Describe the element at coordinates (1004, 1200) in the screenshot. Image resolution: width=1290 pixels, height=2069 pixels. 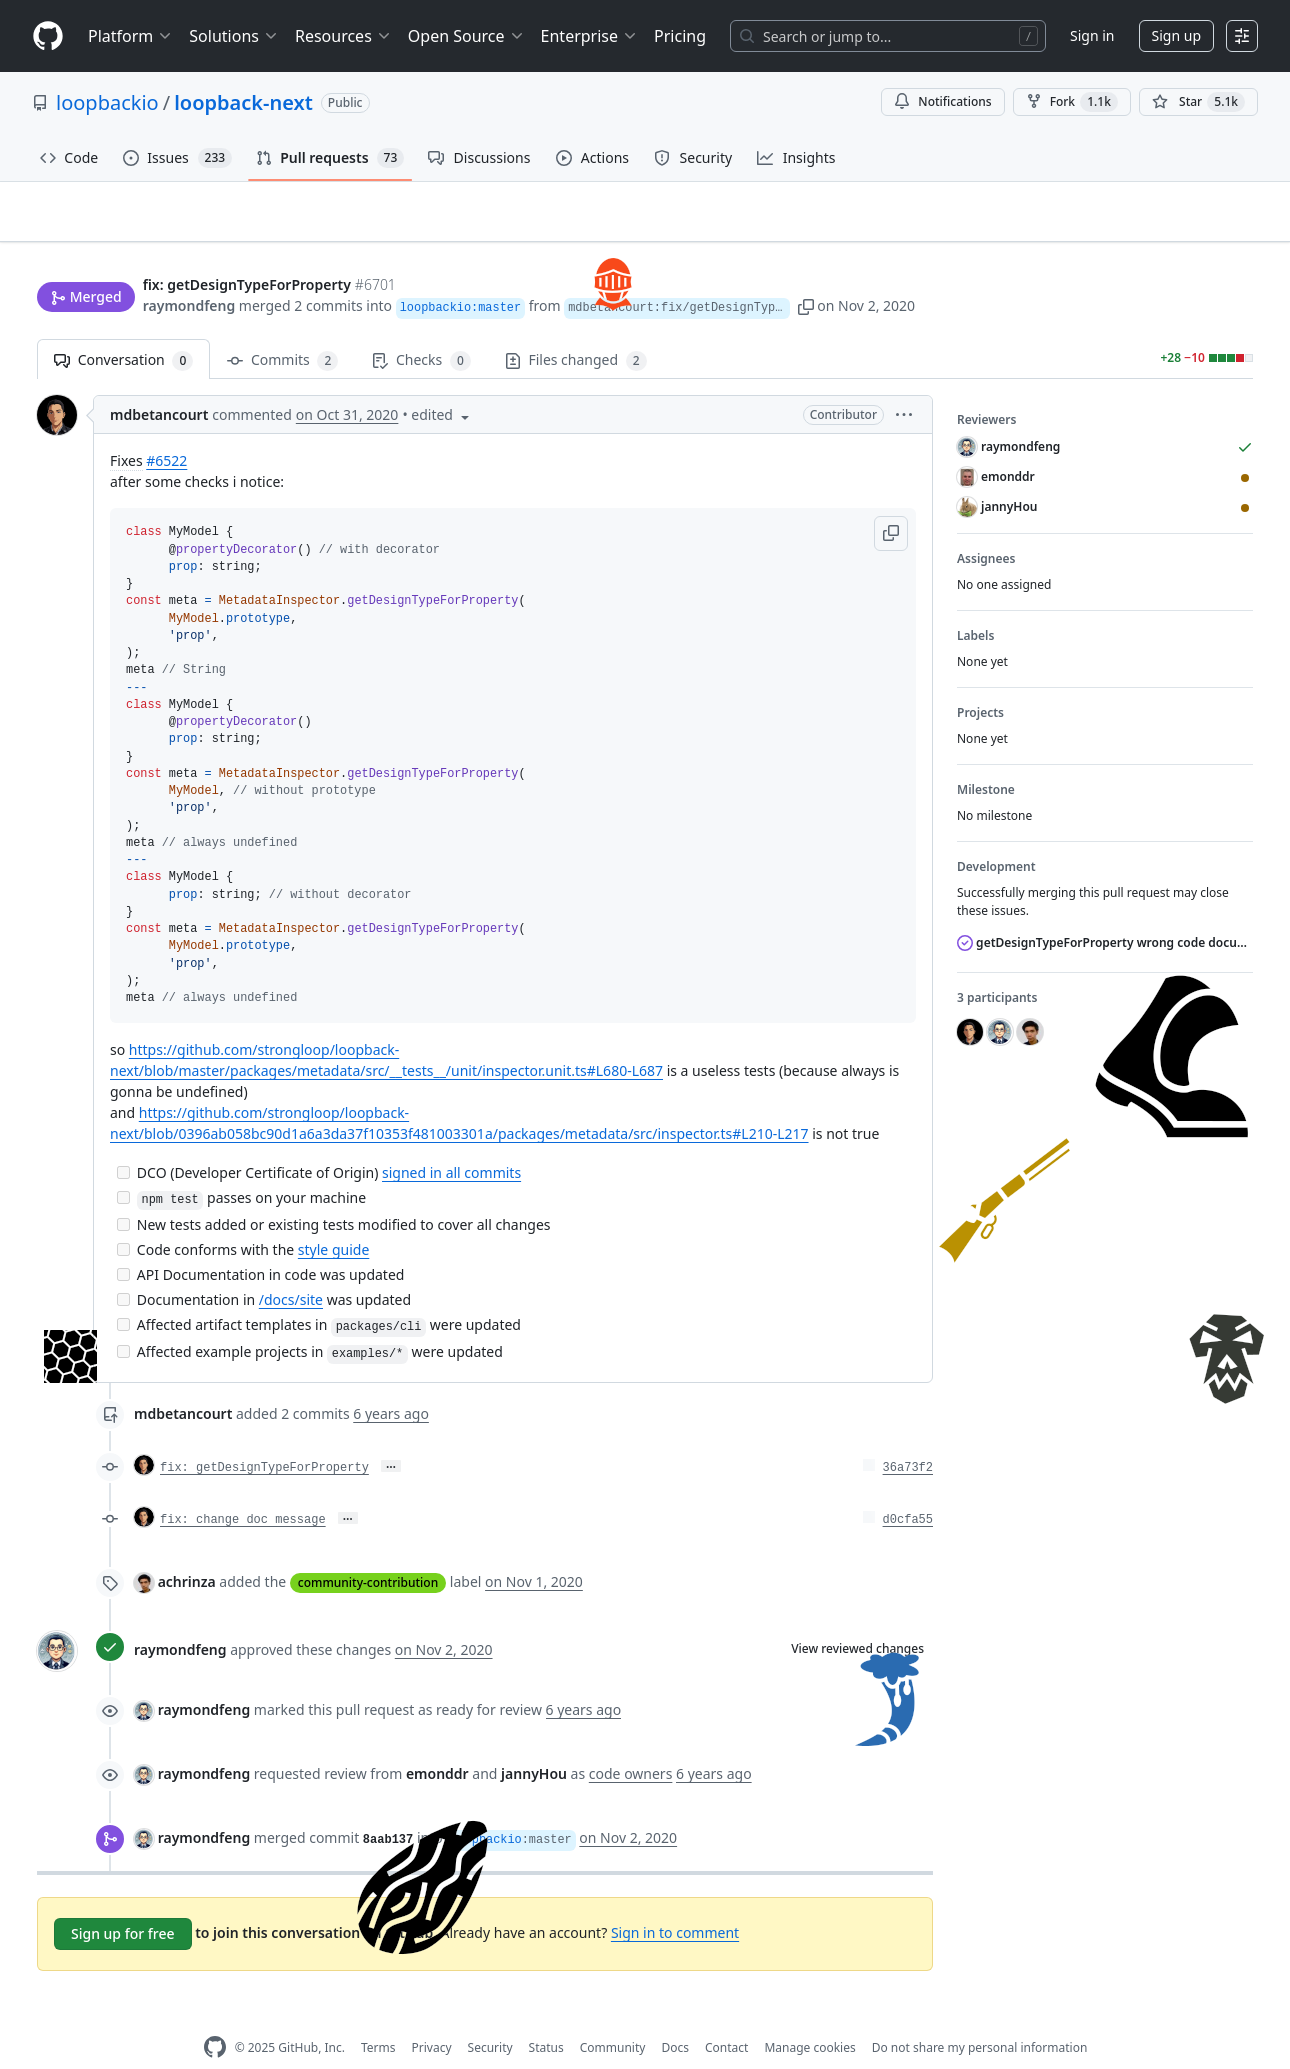
I see `select rifle weapon in game inventory` at that location.